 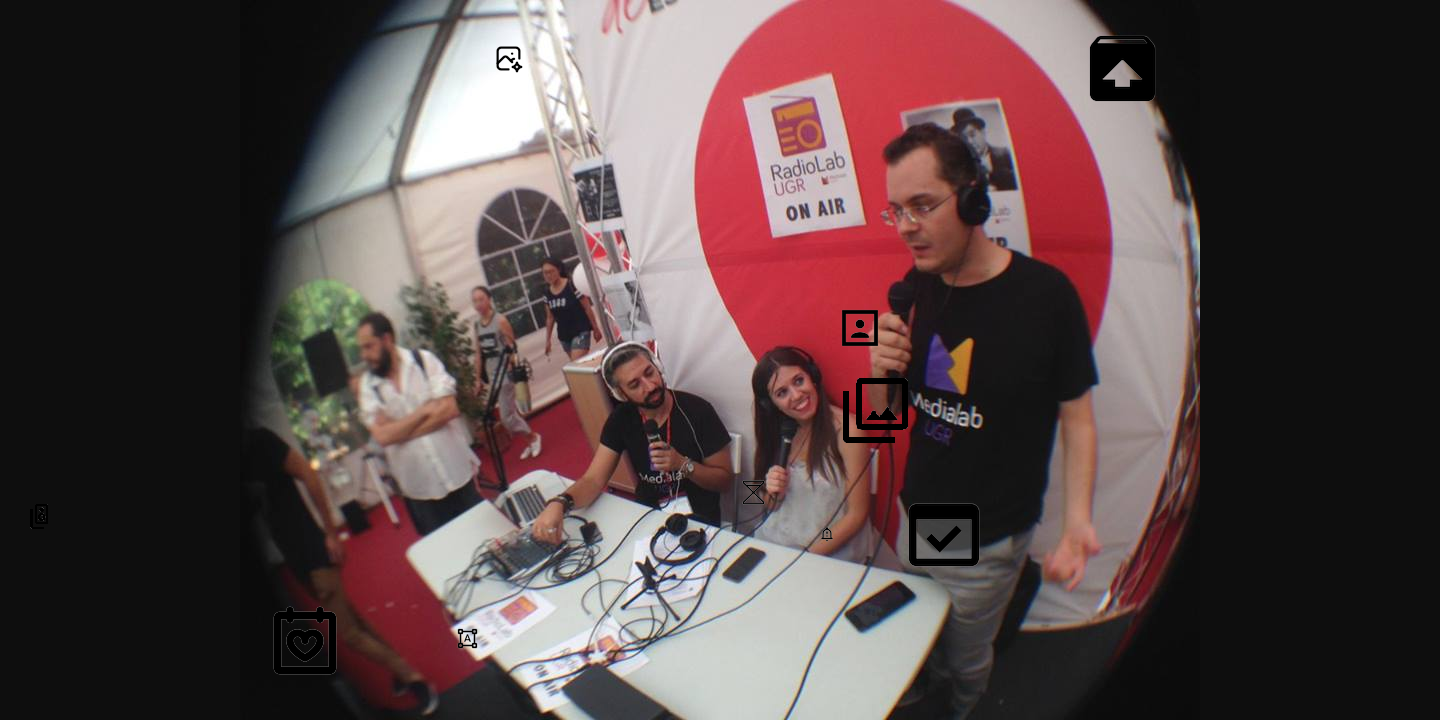 What do you see at coordinates (944, 535) in the screenshot?
I see `indicates a verified domain or website` at bounding box center [944, 535].